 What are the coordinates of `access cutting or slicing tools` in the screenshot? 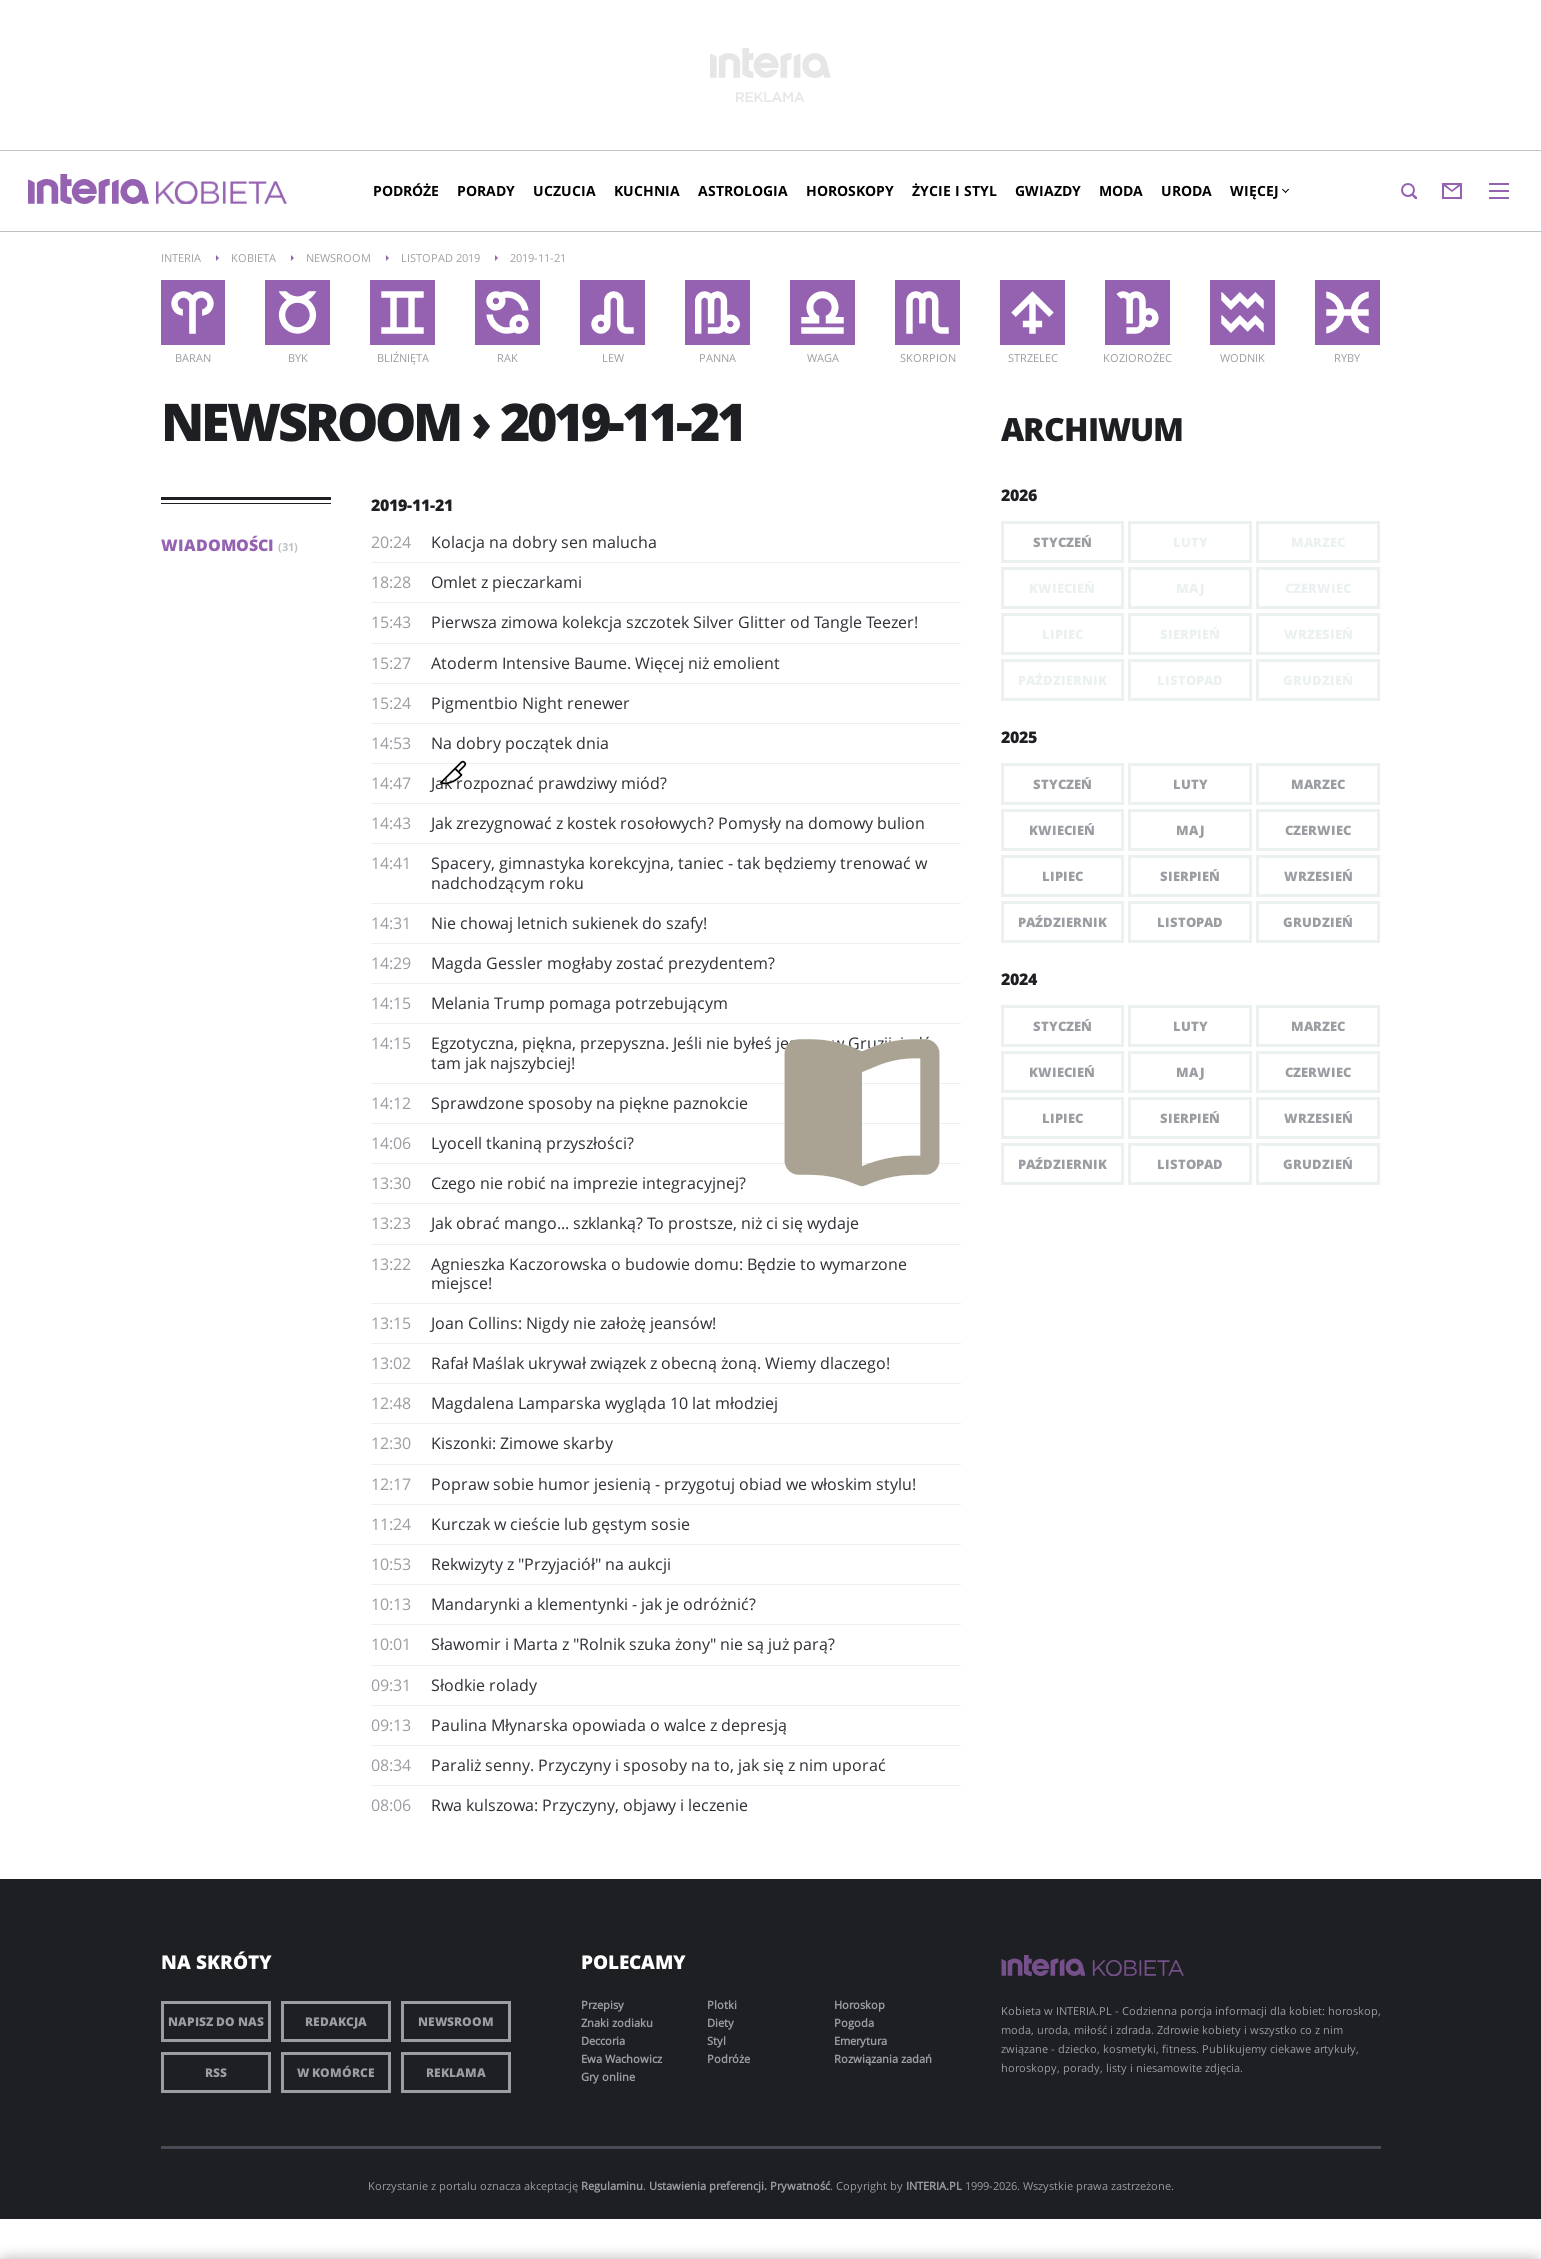 It's located at (453, 773).